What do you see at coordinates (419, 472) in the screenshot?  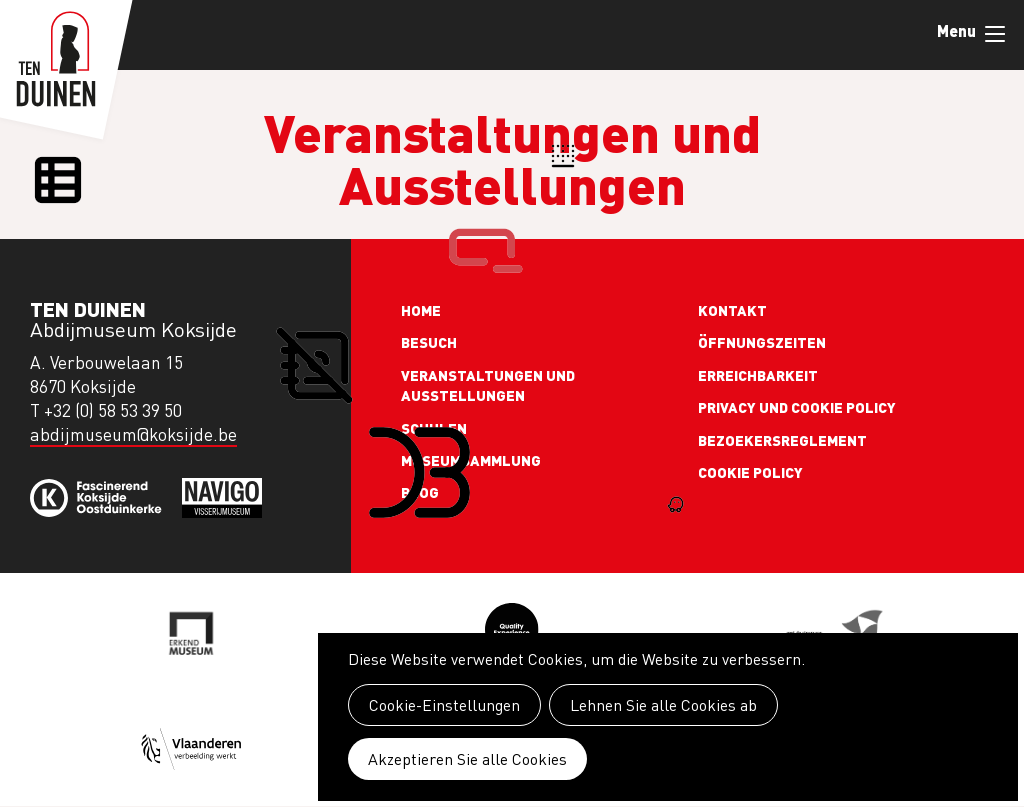 I see `D3.js data visualization library logo` at bounding box center [419, 472].